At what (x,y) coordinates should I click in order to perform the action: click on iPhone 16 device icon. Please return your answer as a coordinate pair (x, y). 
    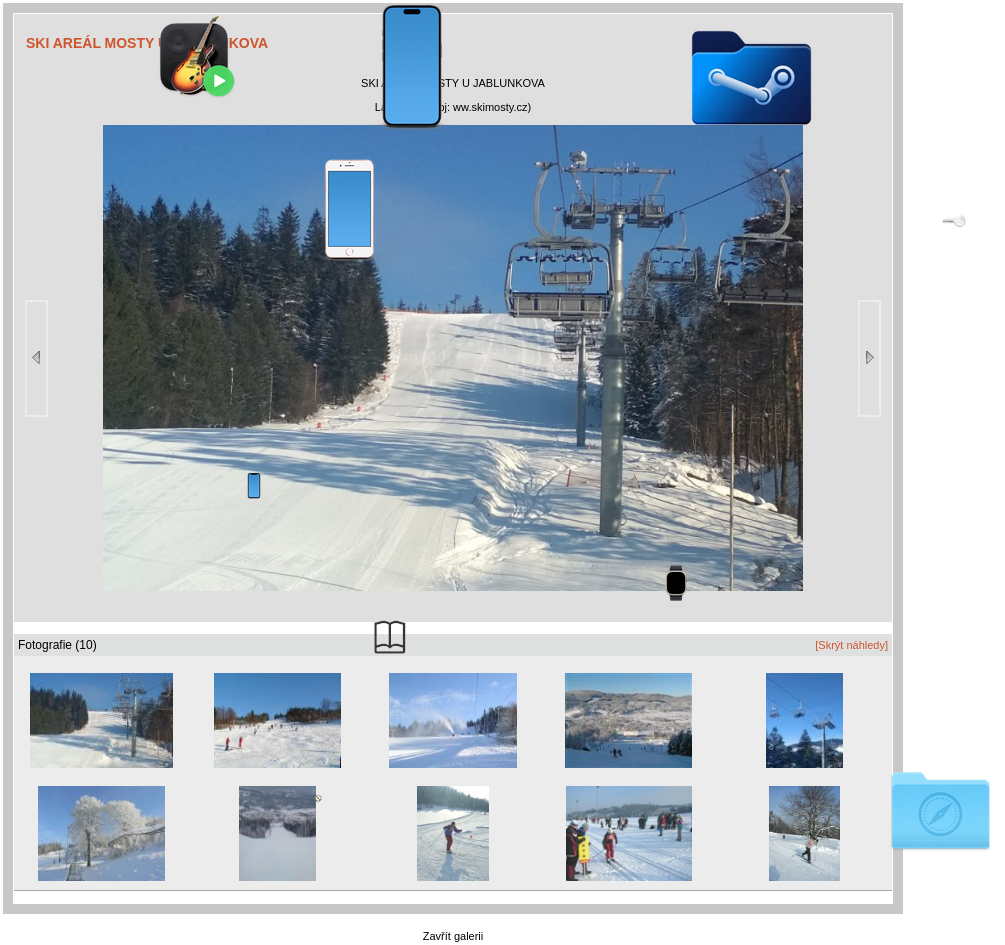
    Looking at the image, I should click on (412, 68).